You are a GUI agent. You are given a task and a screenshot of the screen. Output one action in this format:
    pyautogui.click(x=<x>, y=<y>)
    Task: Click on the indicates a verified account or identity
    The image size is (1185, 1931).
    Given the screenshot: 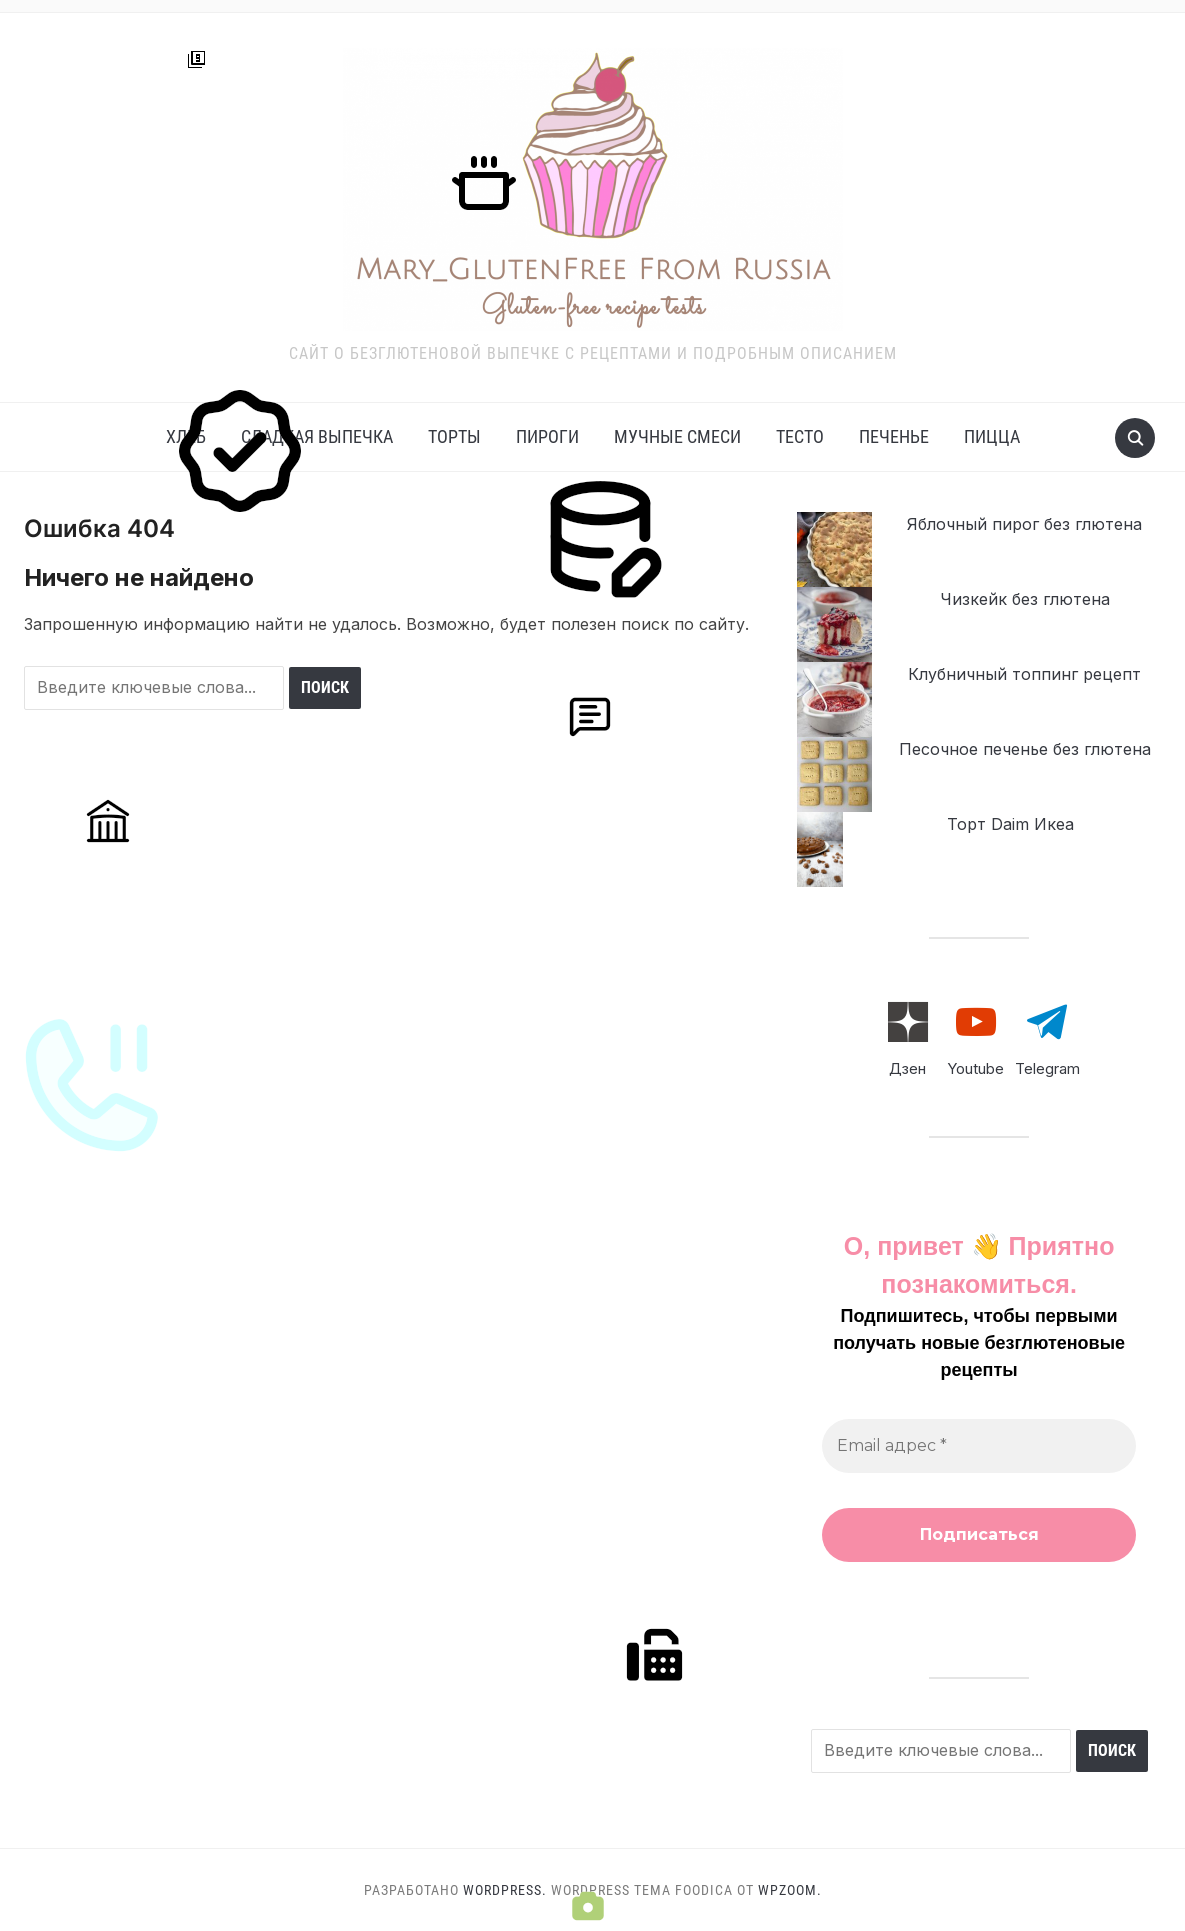 What is the action you would take?
    pyautogui.click(x=240, y=451)
    